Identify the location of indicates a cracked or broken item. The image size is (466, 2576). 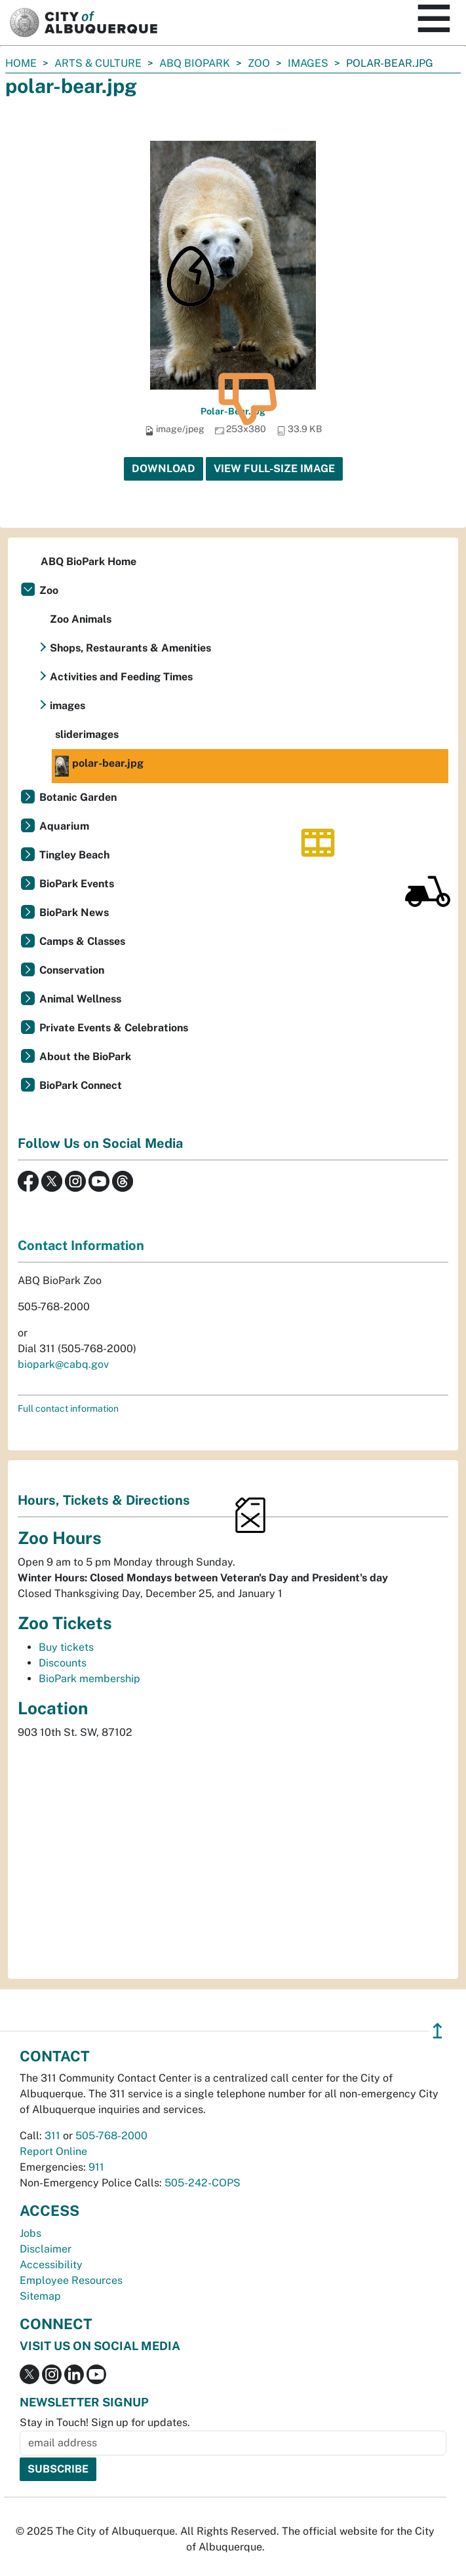
(191, 276).